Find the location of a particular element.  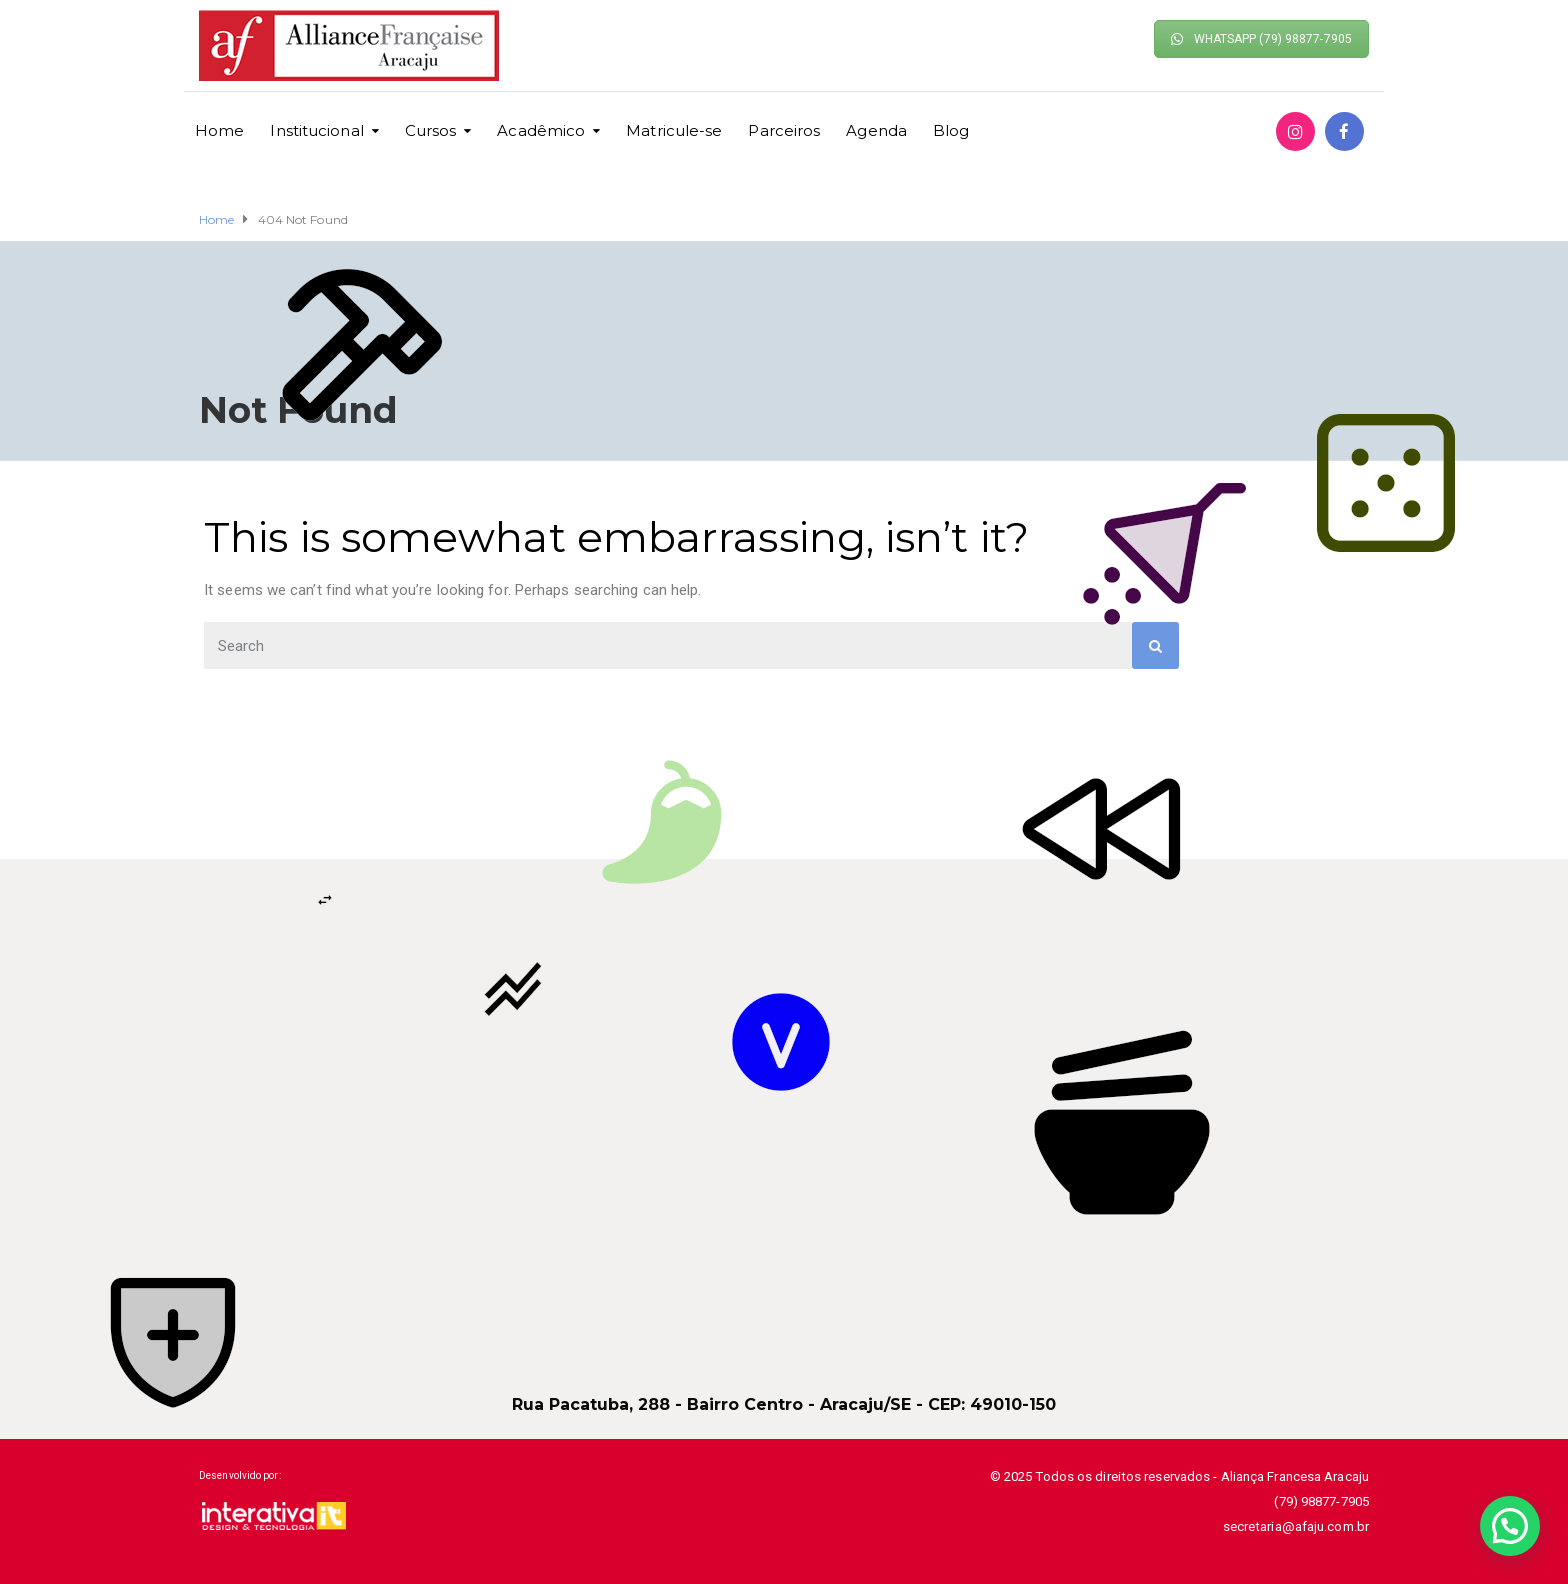

indicates a verified status or account is located at coordinates (781, 1042).